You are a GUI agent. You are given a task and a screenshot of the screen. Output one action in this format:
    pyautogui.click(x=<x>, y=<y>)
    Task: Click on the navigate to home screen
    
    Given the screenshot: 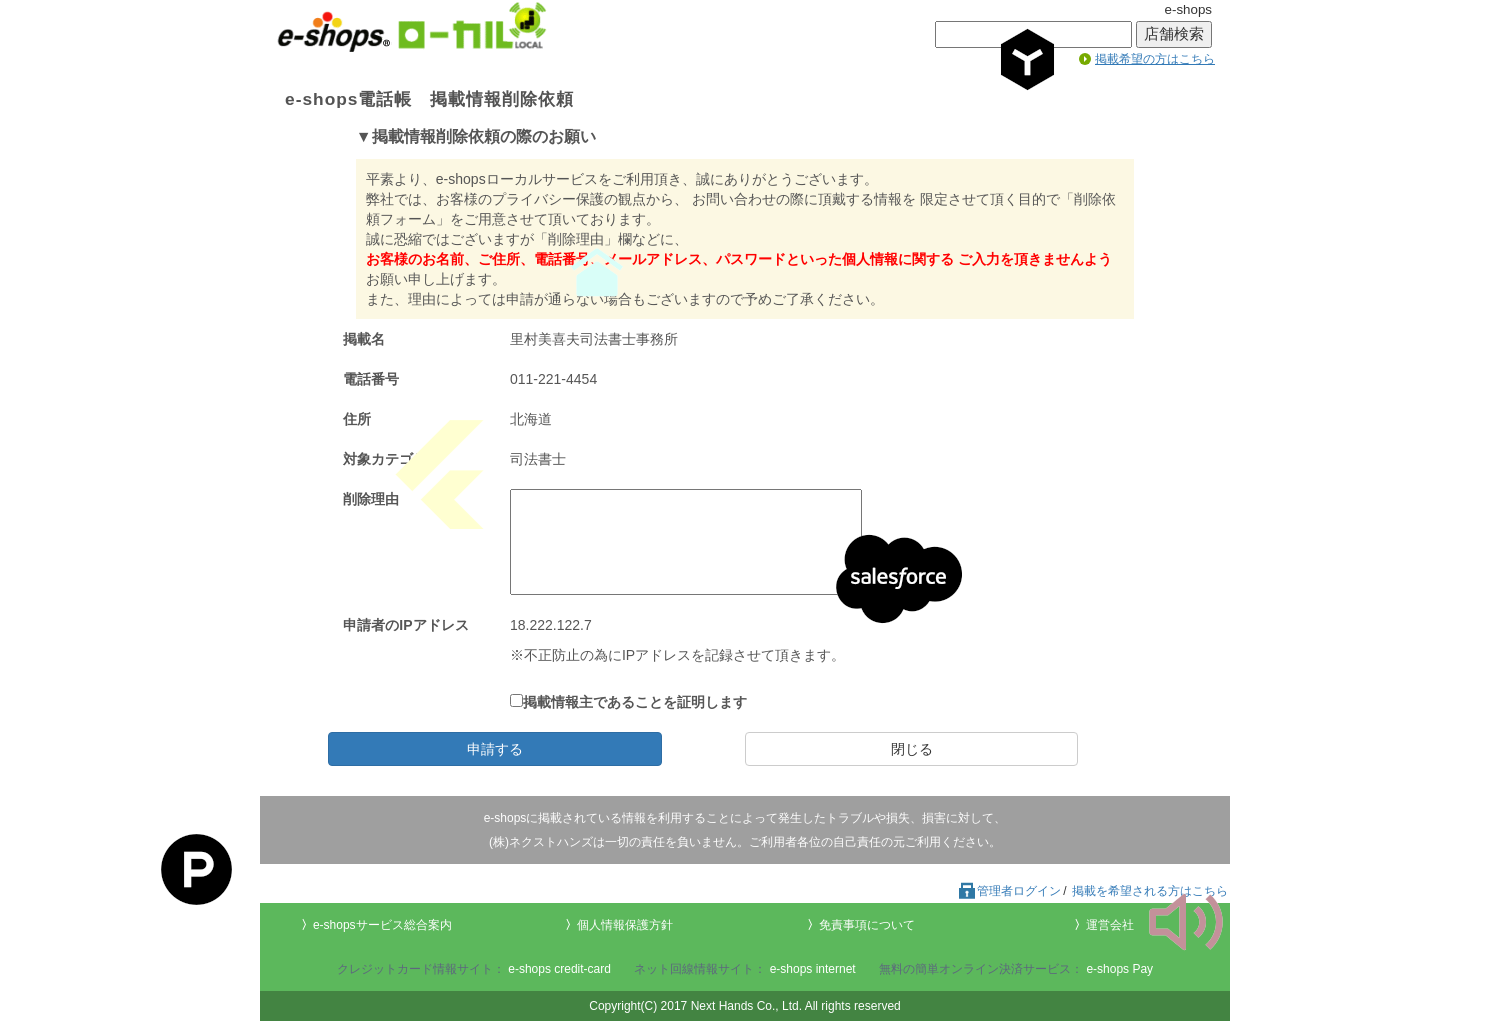 What is the action you would take?
    pyautogui.click(x=597, y=273)
    